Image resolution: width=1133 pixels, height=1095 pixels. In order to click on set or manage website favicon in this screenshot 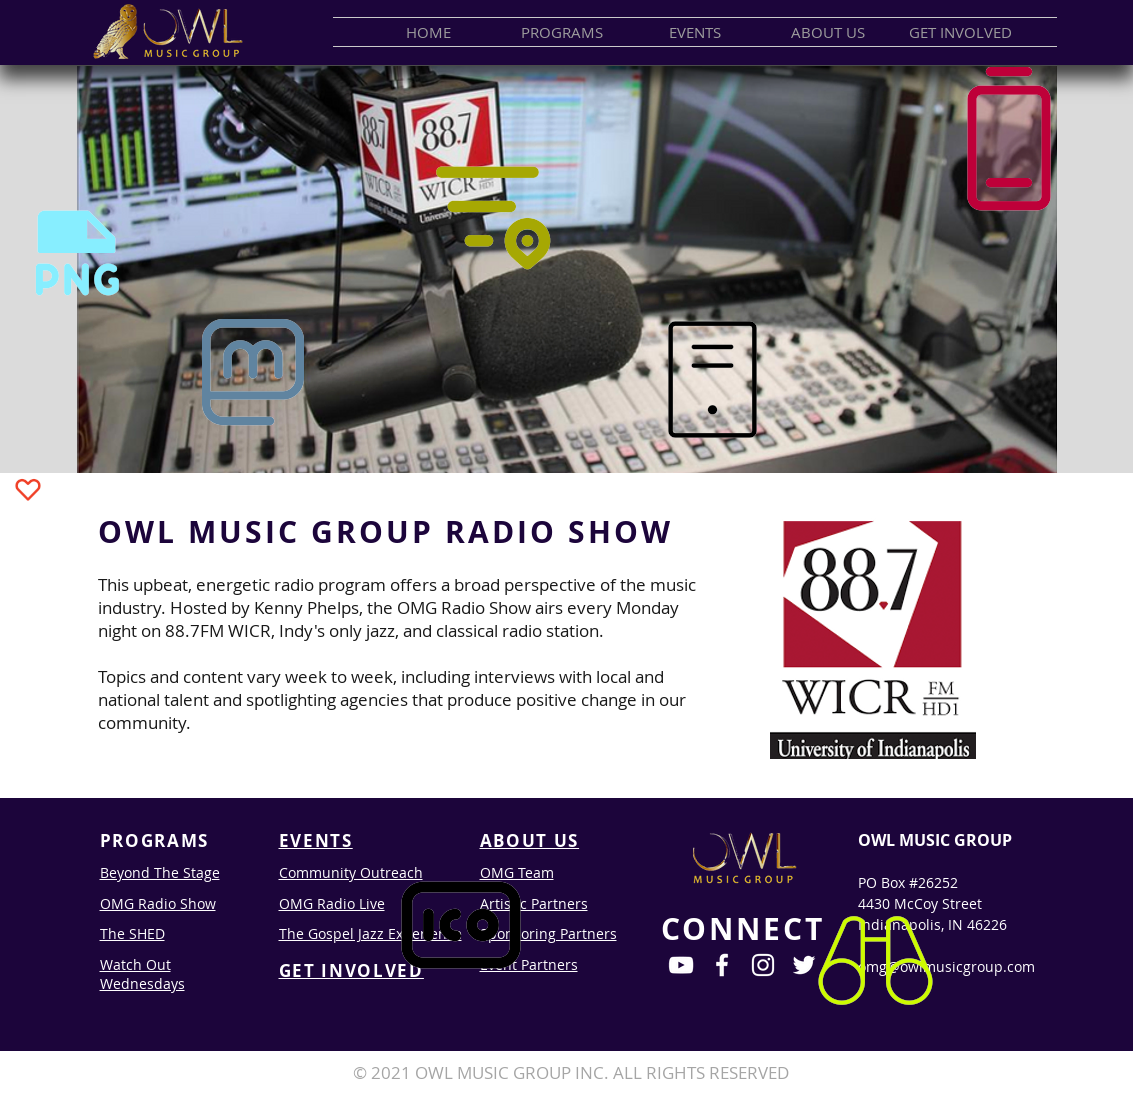, I will do `click(461, 925)`.